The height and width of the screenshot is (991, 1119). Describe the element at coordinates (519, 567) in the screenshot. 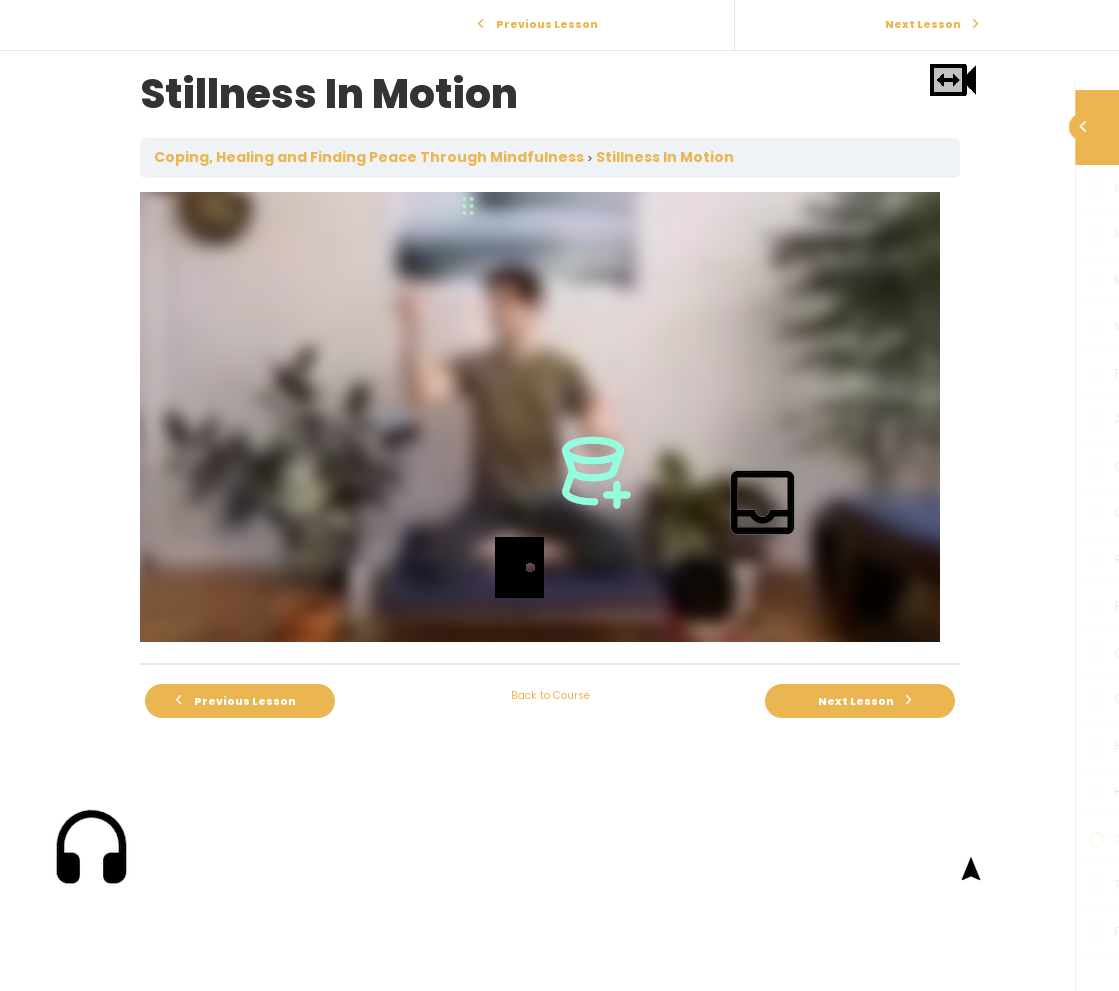

I see `view door sensor status` at that location.